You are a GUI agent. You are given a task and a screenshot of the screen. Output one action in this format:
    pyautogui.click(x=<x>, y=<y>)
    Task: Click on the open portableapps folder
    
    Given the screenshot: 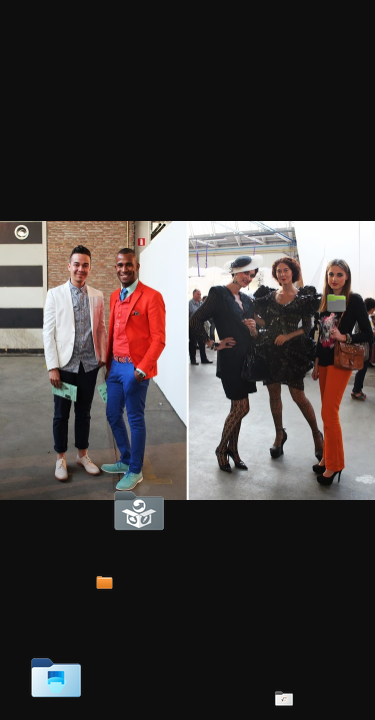 What is the action you would take?
    pyautogui.click(x=139, y=512)
    